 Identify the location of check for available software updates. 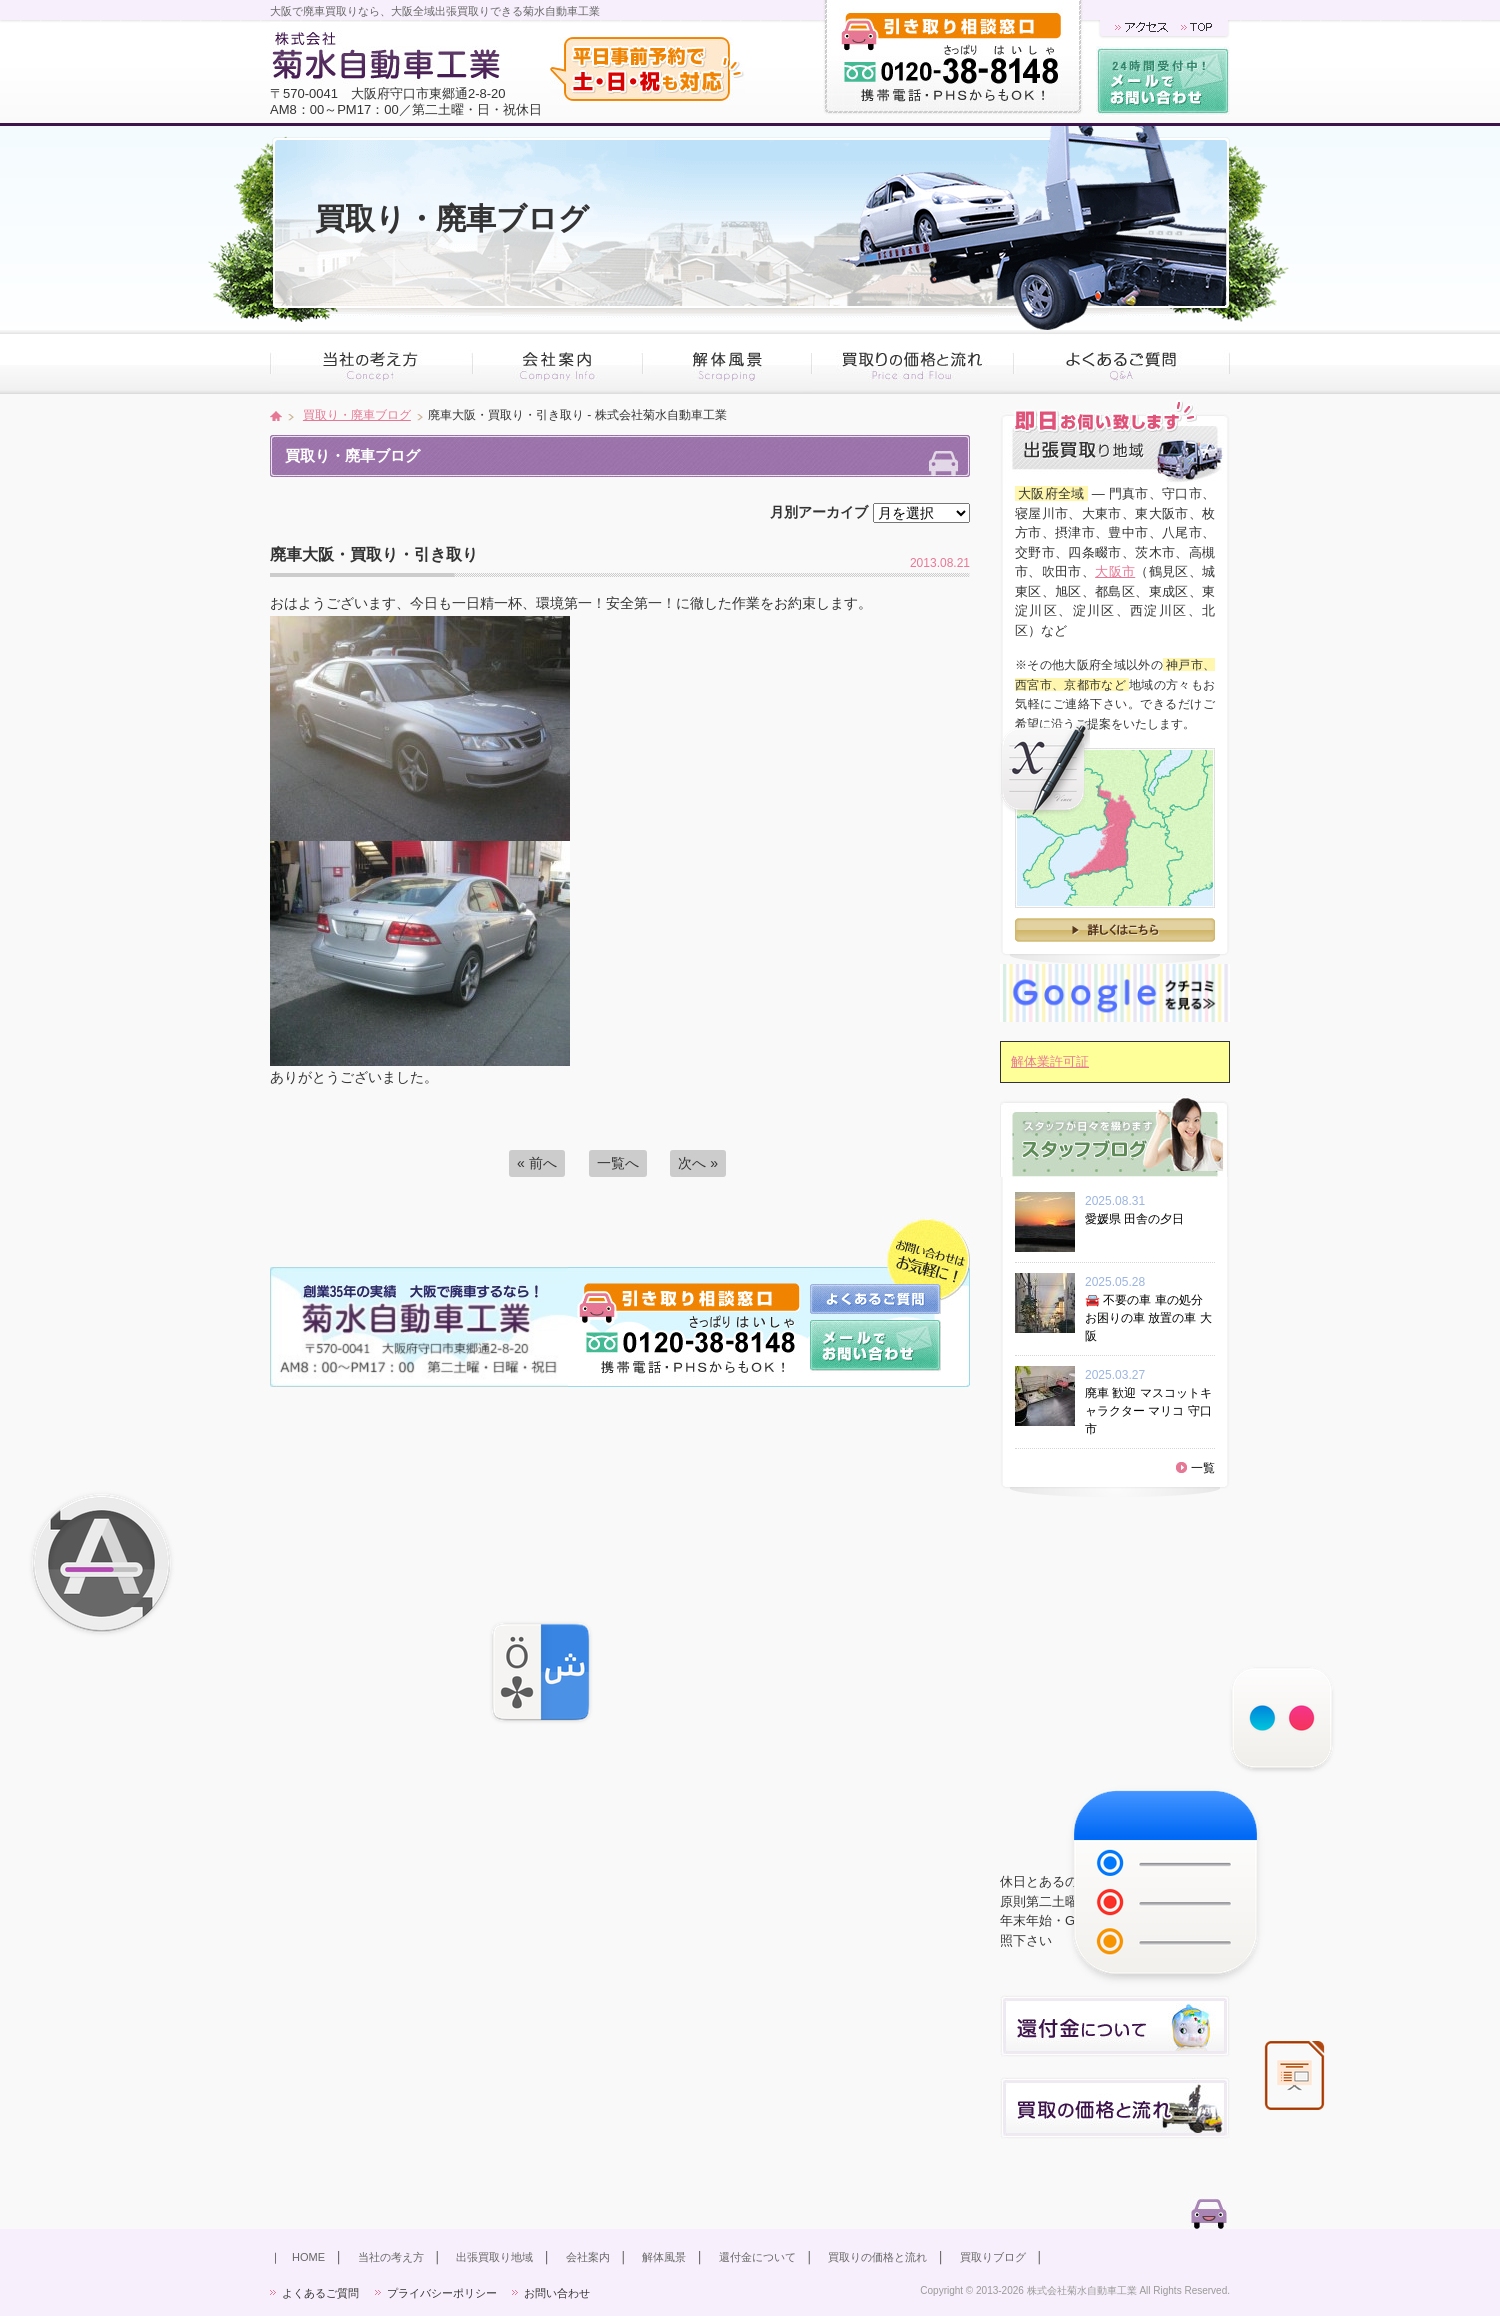
(101, 1563).